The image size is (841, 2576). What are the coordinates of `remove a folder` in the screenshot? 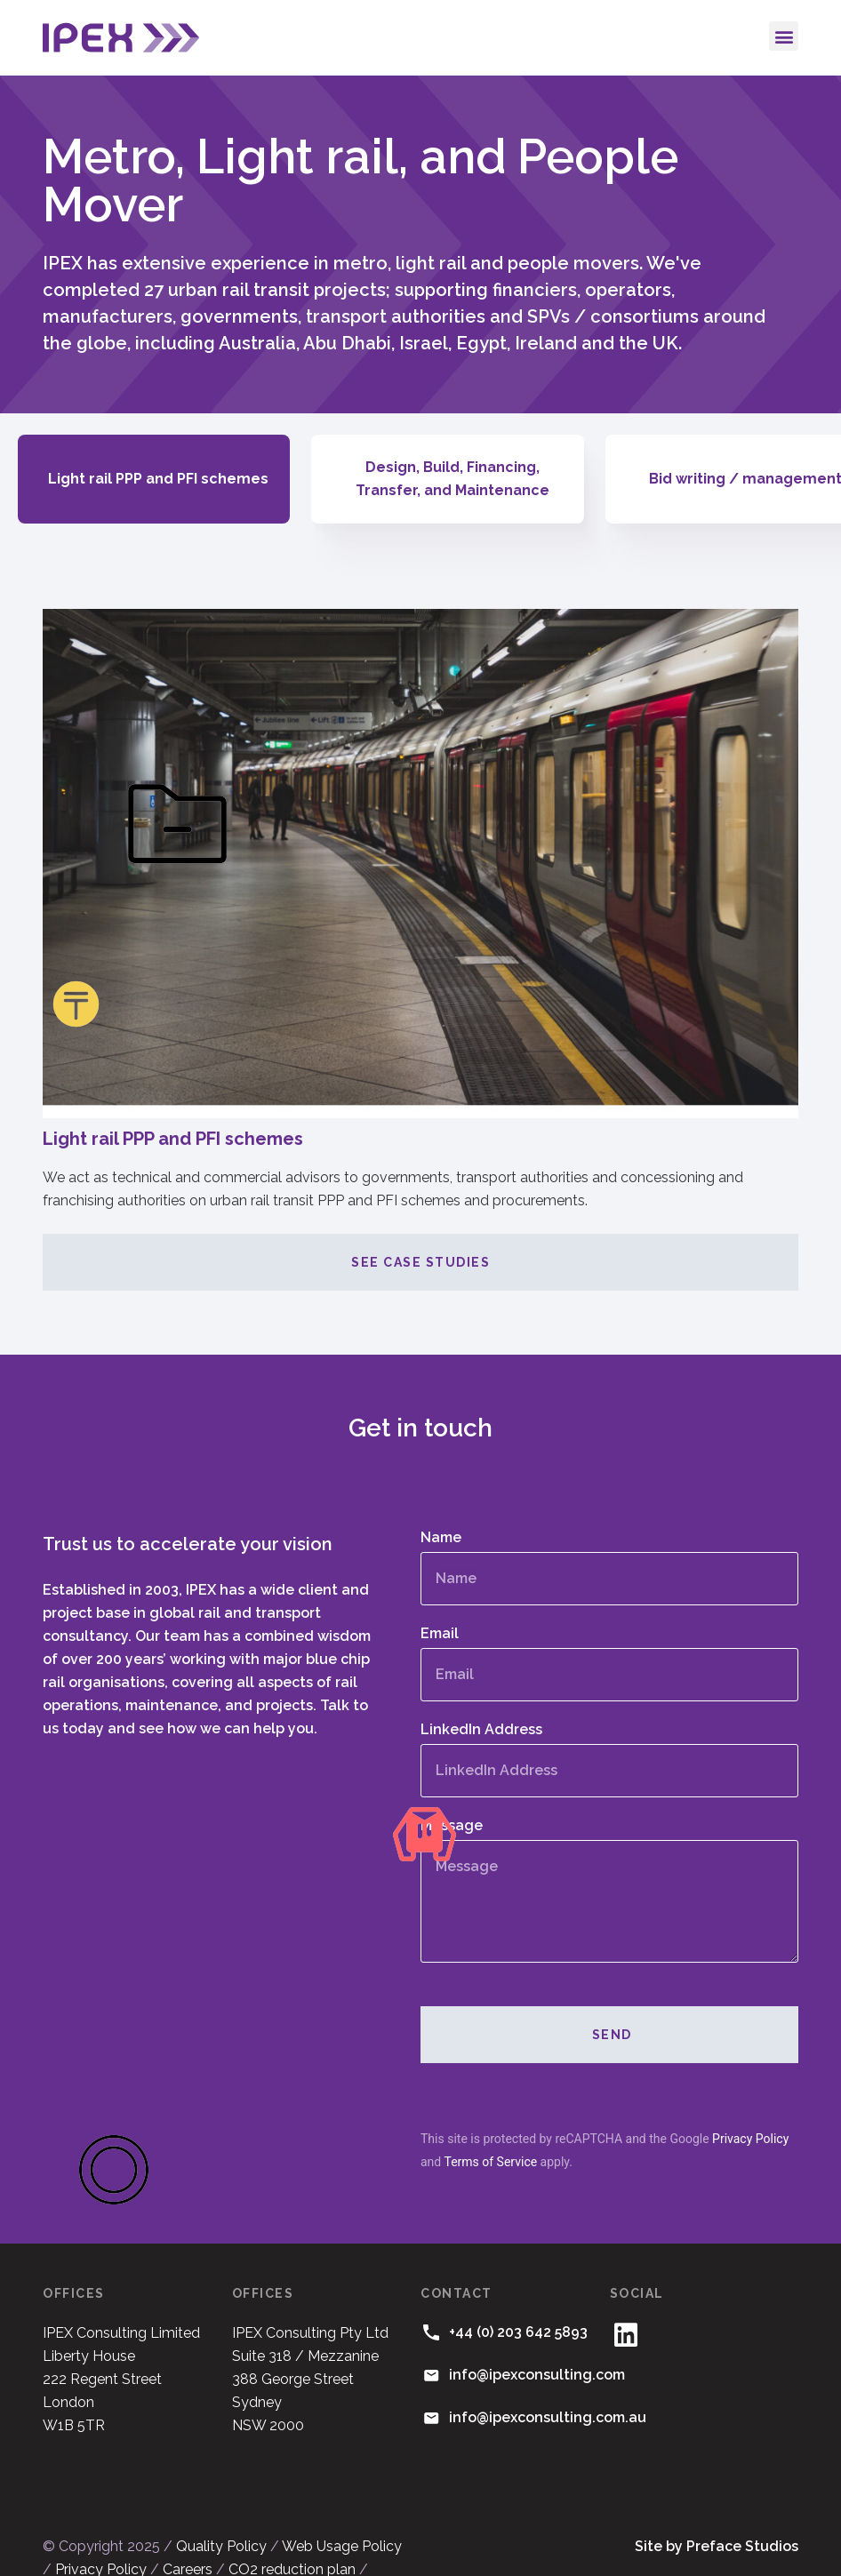 It's located at (177, 821).